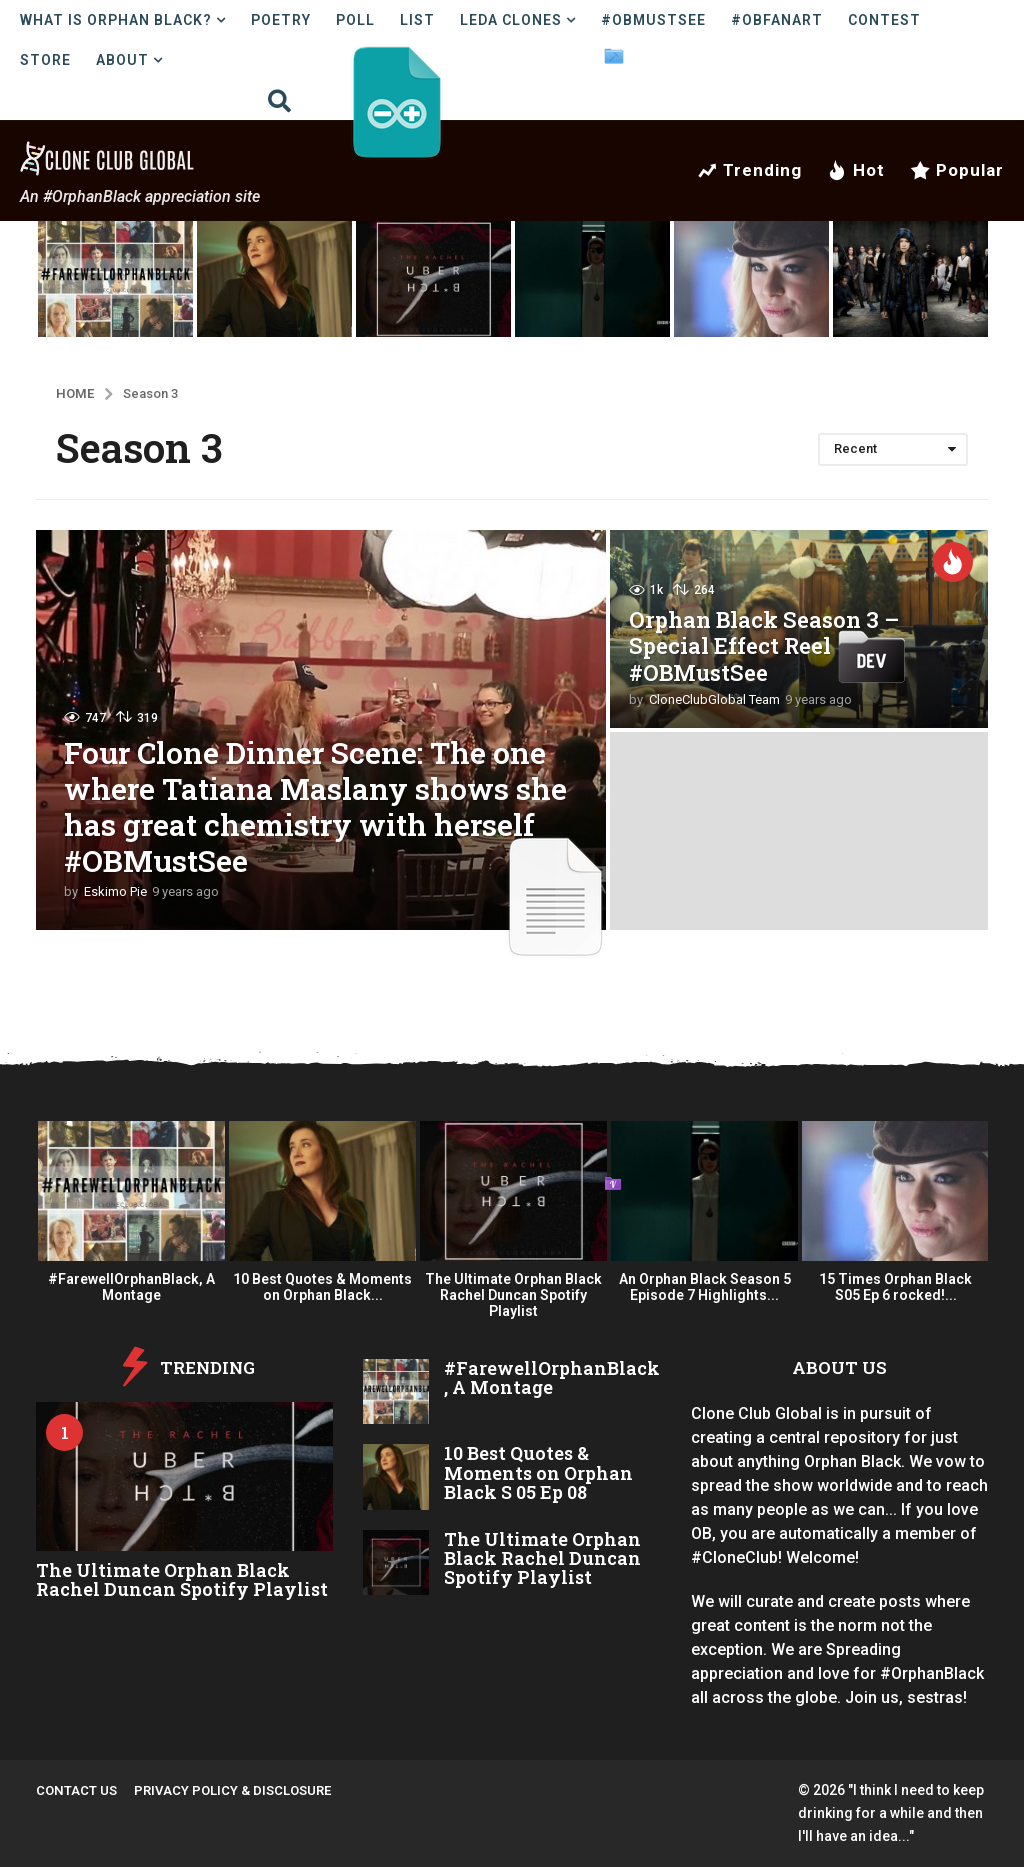 This screenshot has width=1024, height=1867. What do you see at coordinates (397, 102) in the screenshot?
I see `an arduino sketch or code file` at bounding box center [397, 102].